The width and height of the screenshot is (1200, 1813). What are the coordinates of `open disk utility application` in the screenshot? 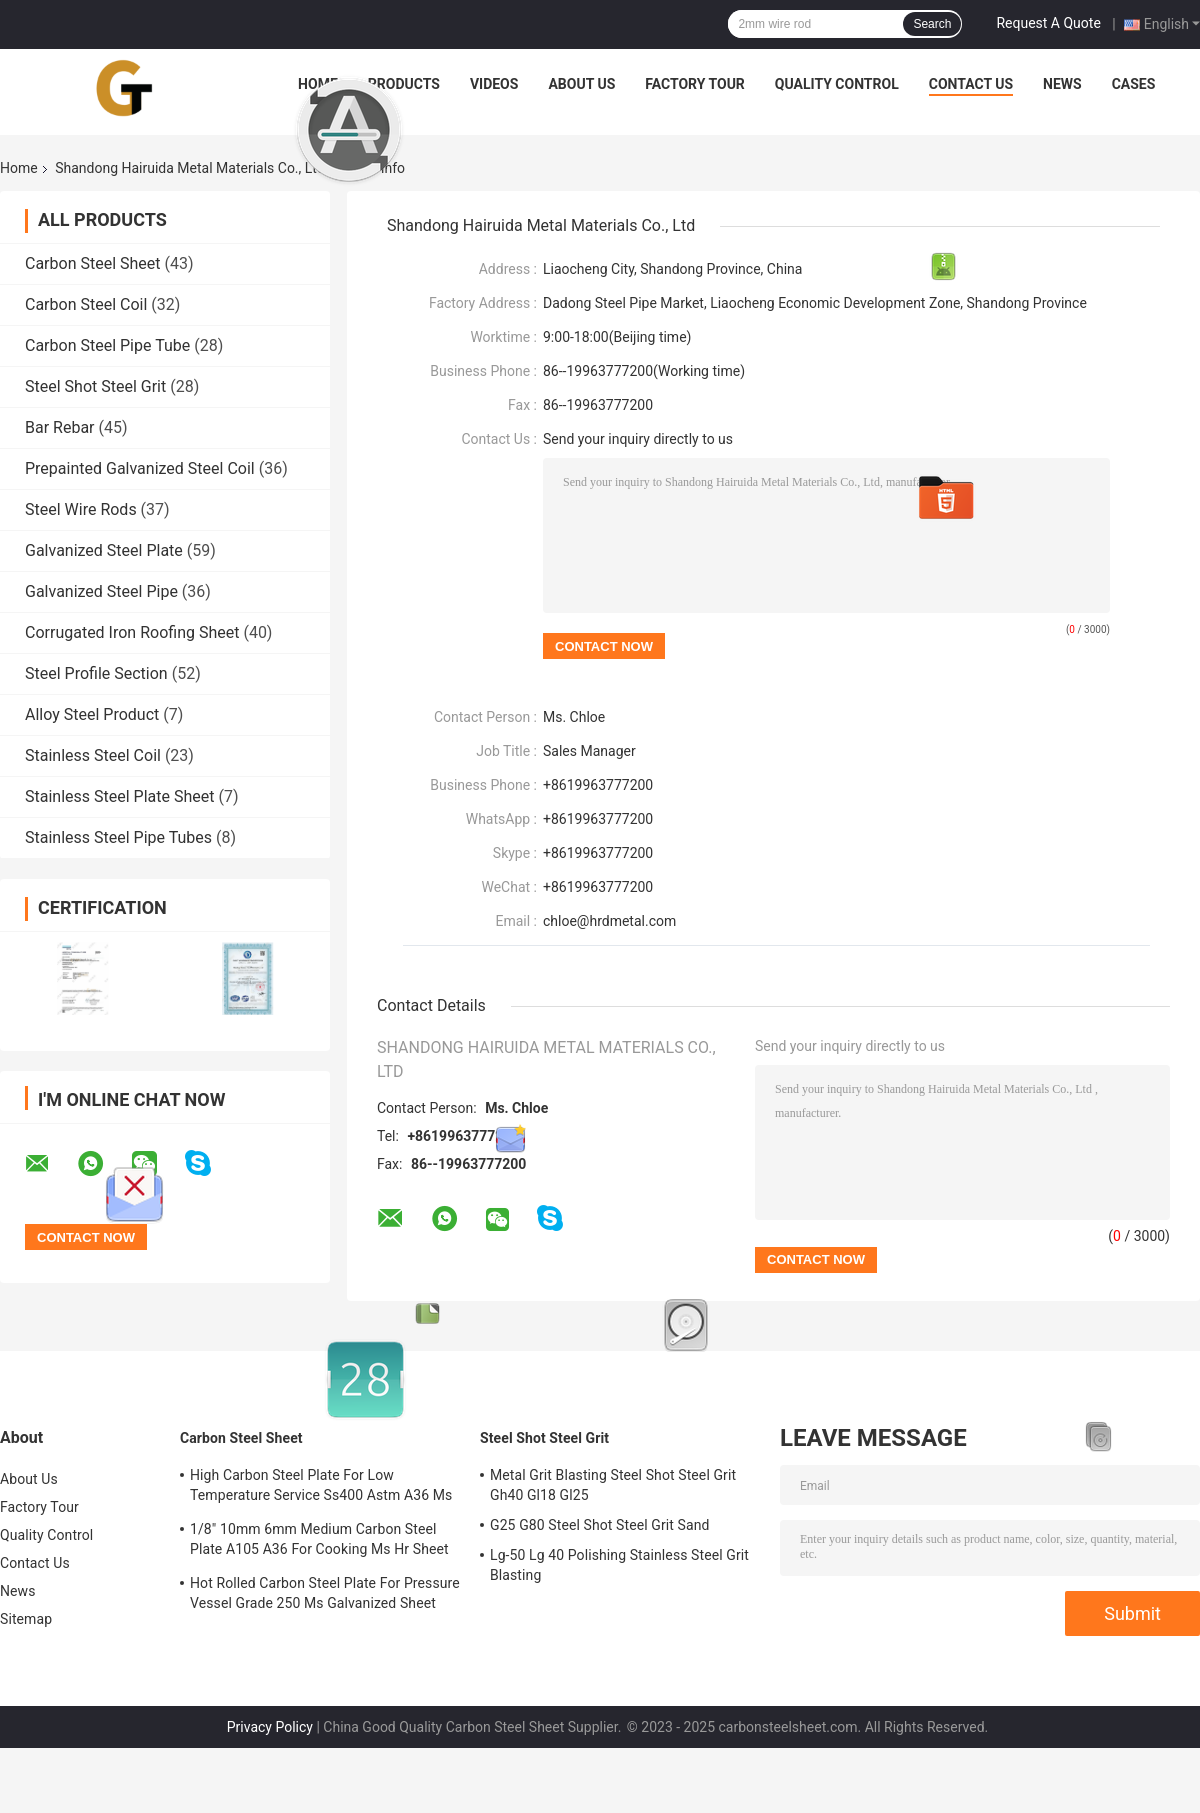 It's located at (686, 1325).